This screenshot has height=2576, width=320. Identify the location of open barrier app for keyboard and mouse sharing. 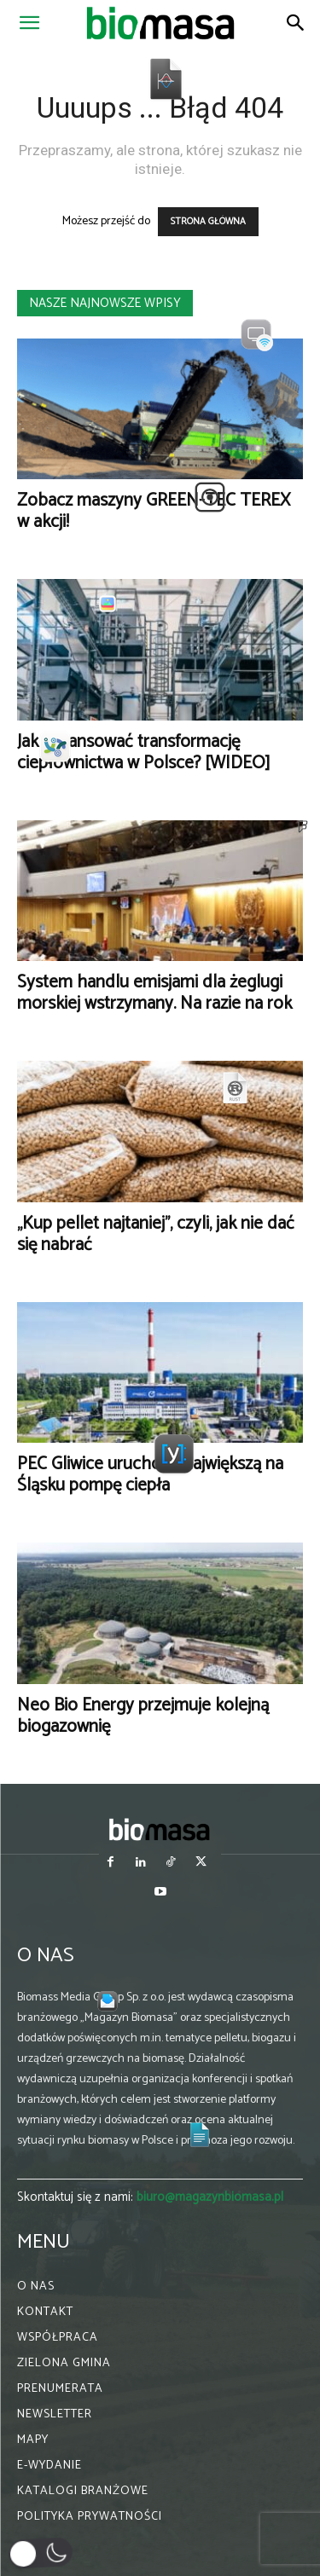
(55, 746).